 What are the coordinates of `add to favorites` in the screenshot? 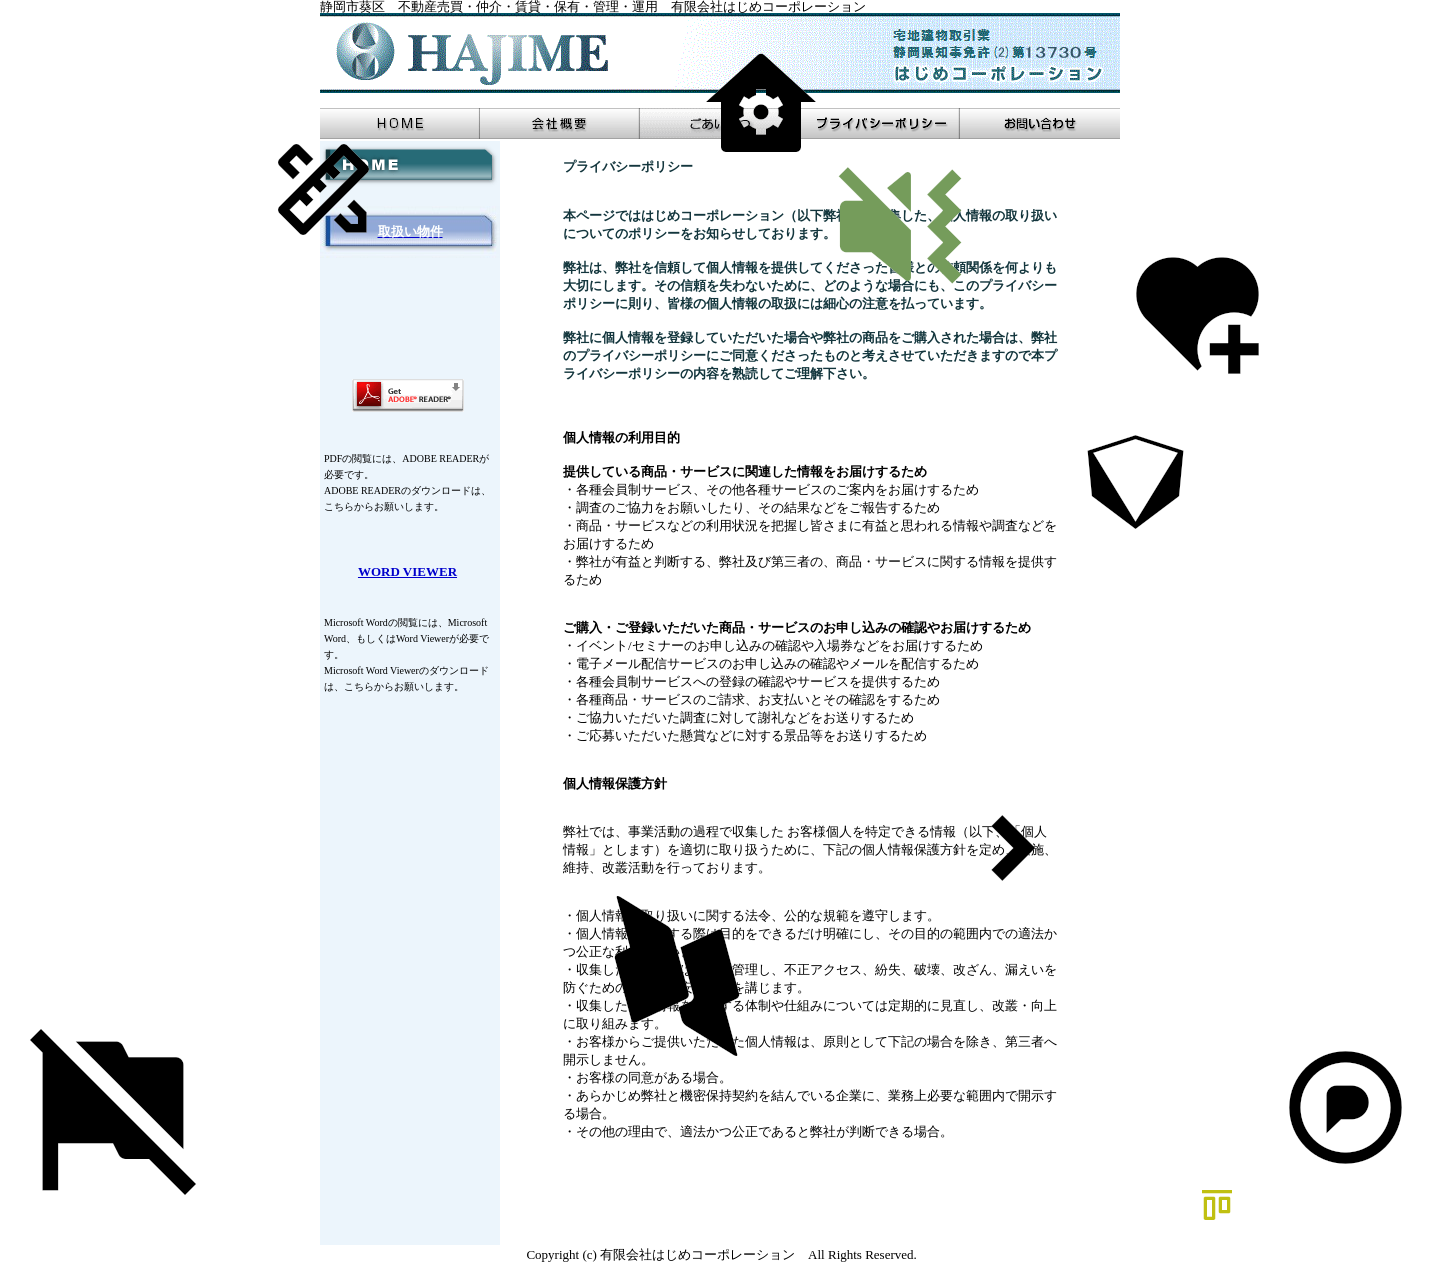 It's located at (1197, 312).